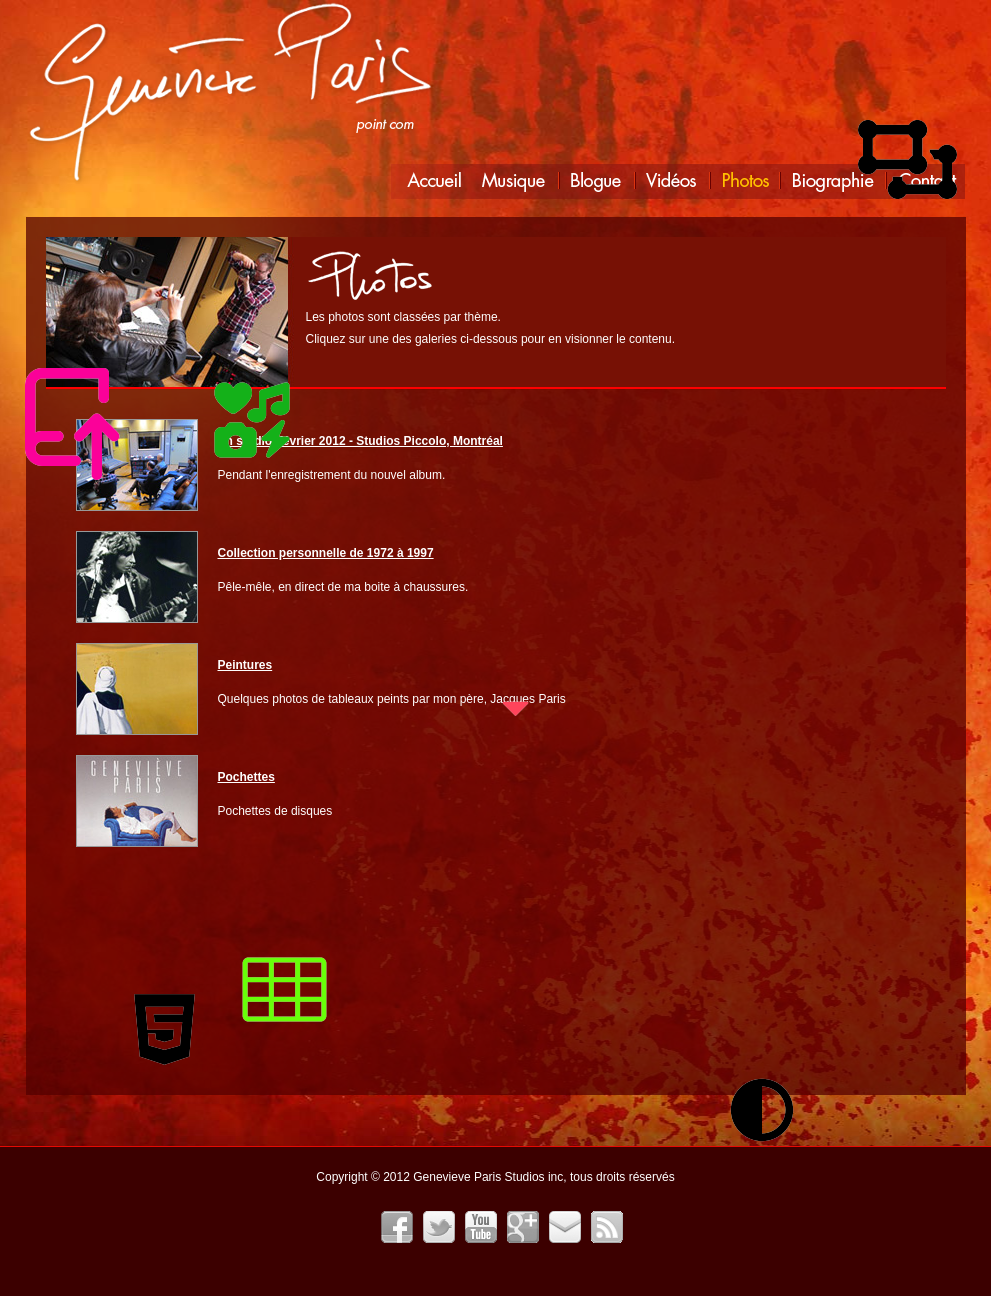 The height and width of the screenshot is (1296, 991). Describe the element at coordinates (67, 424) in the screenshot. I see `push code to a repository` at that location.